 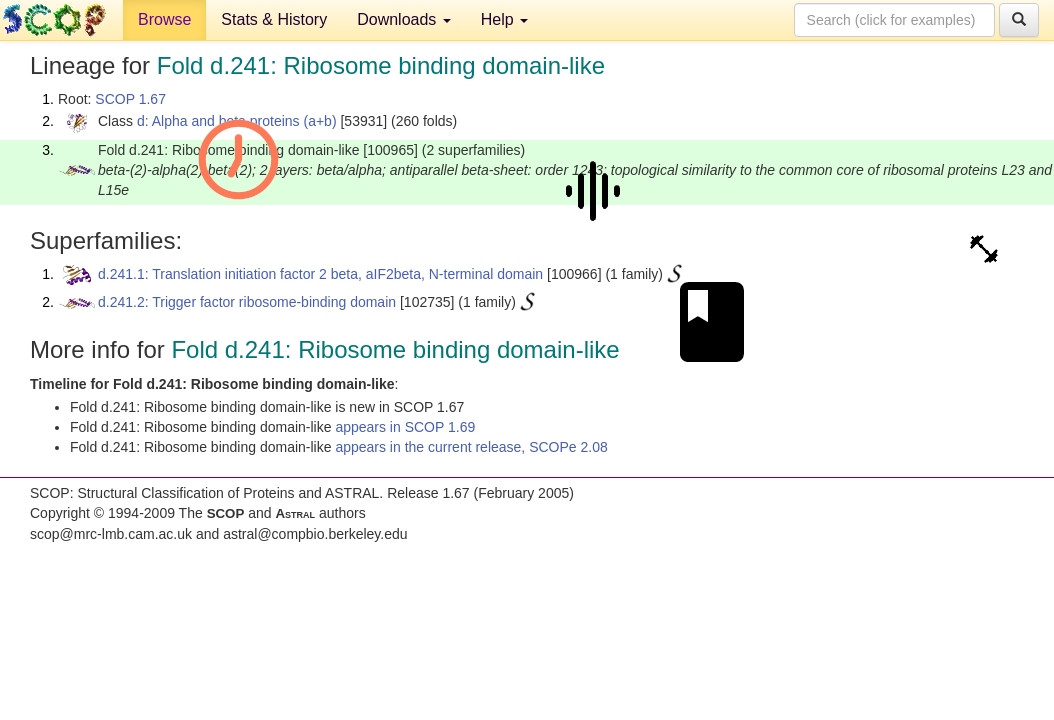 I want to click on view current time, so click(x=238, y=159).